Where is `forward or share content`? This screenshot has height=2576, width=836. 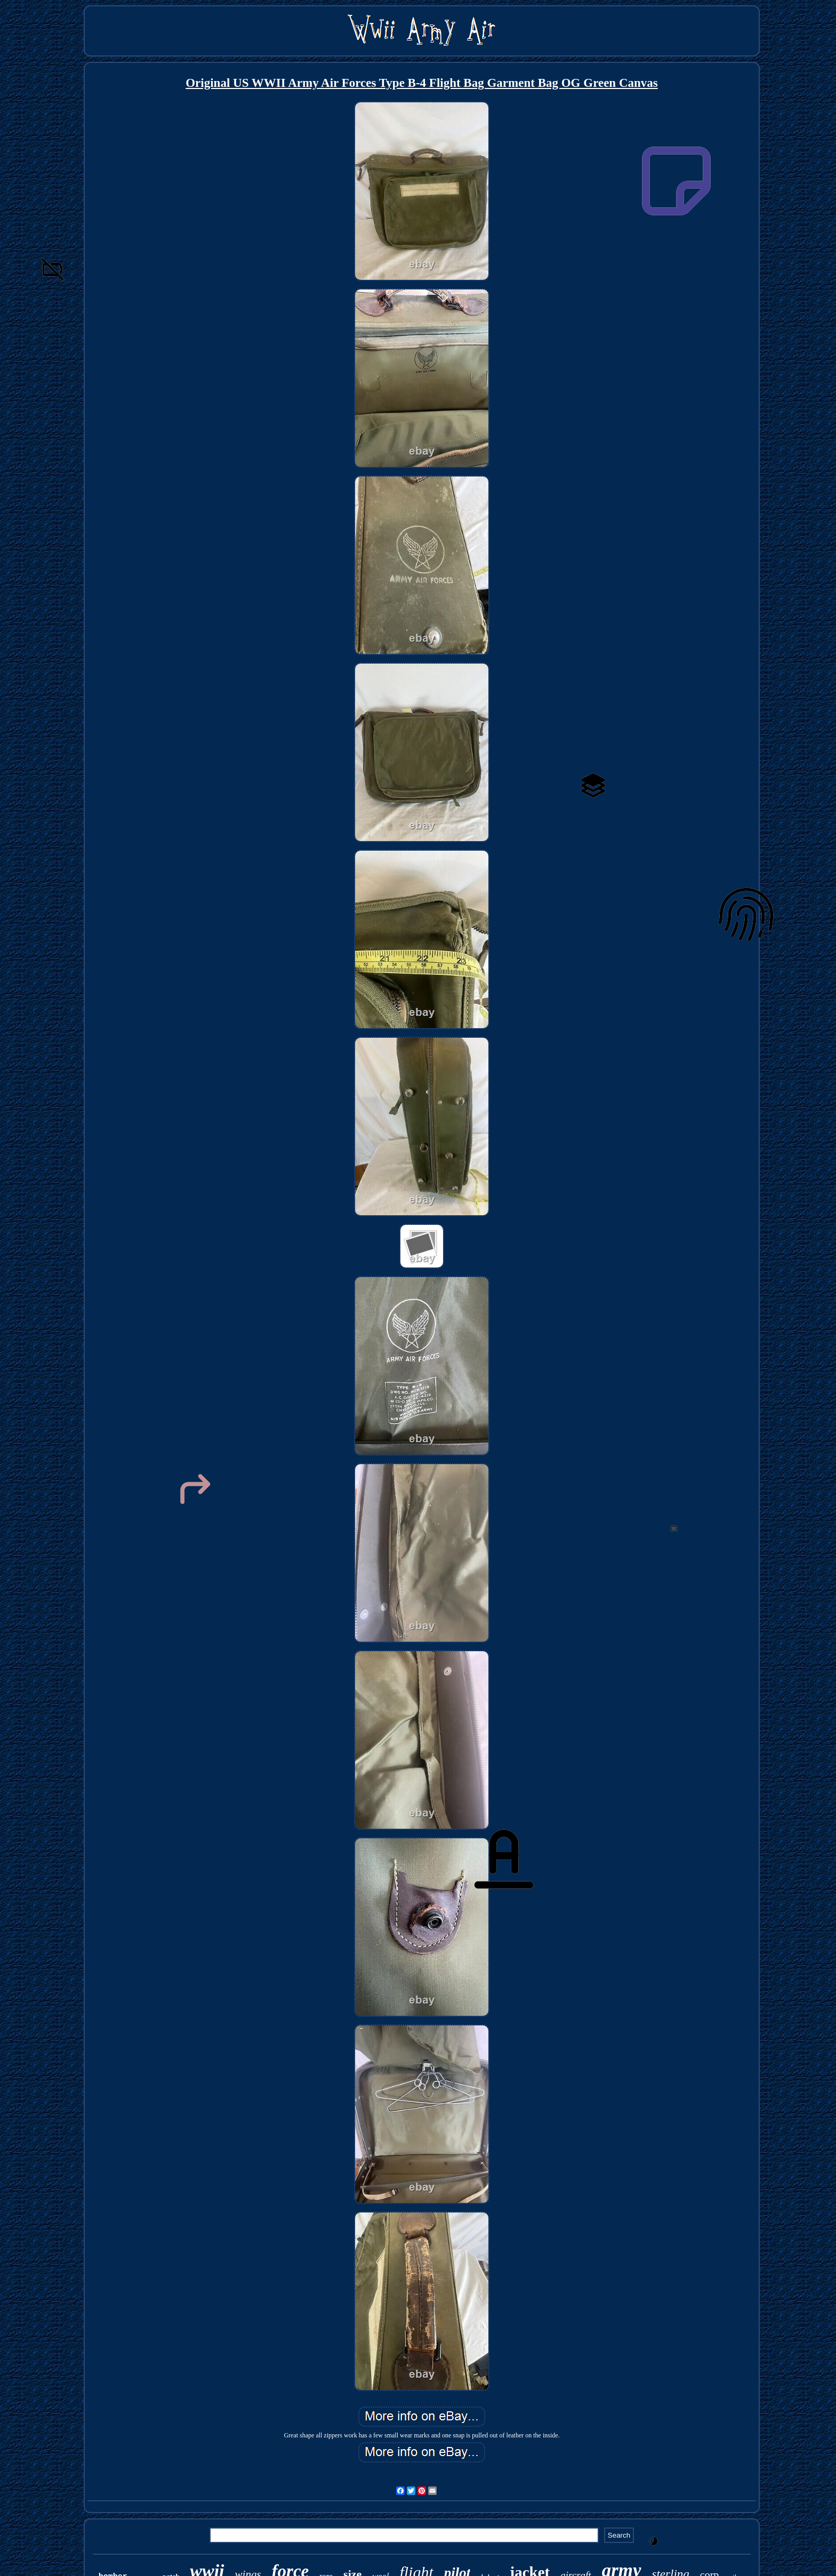
forward or share content is located at coordinates (194, 1490).